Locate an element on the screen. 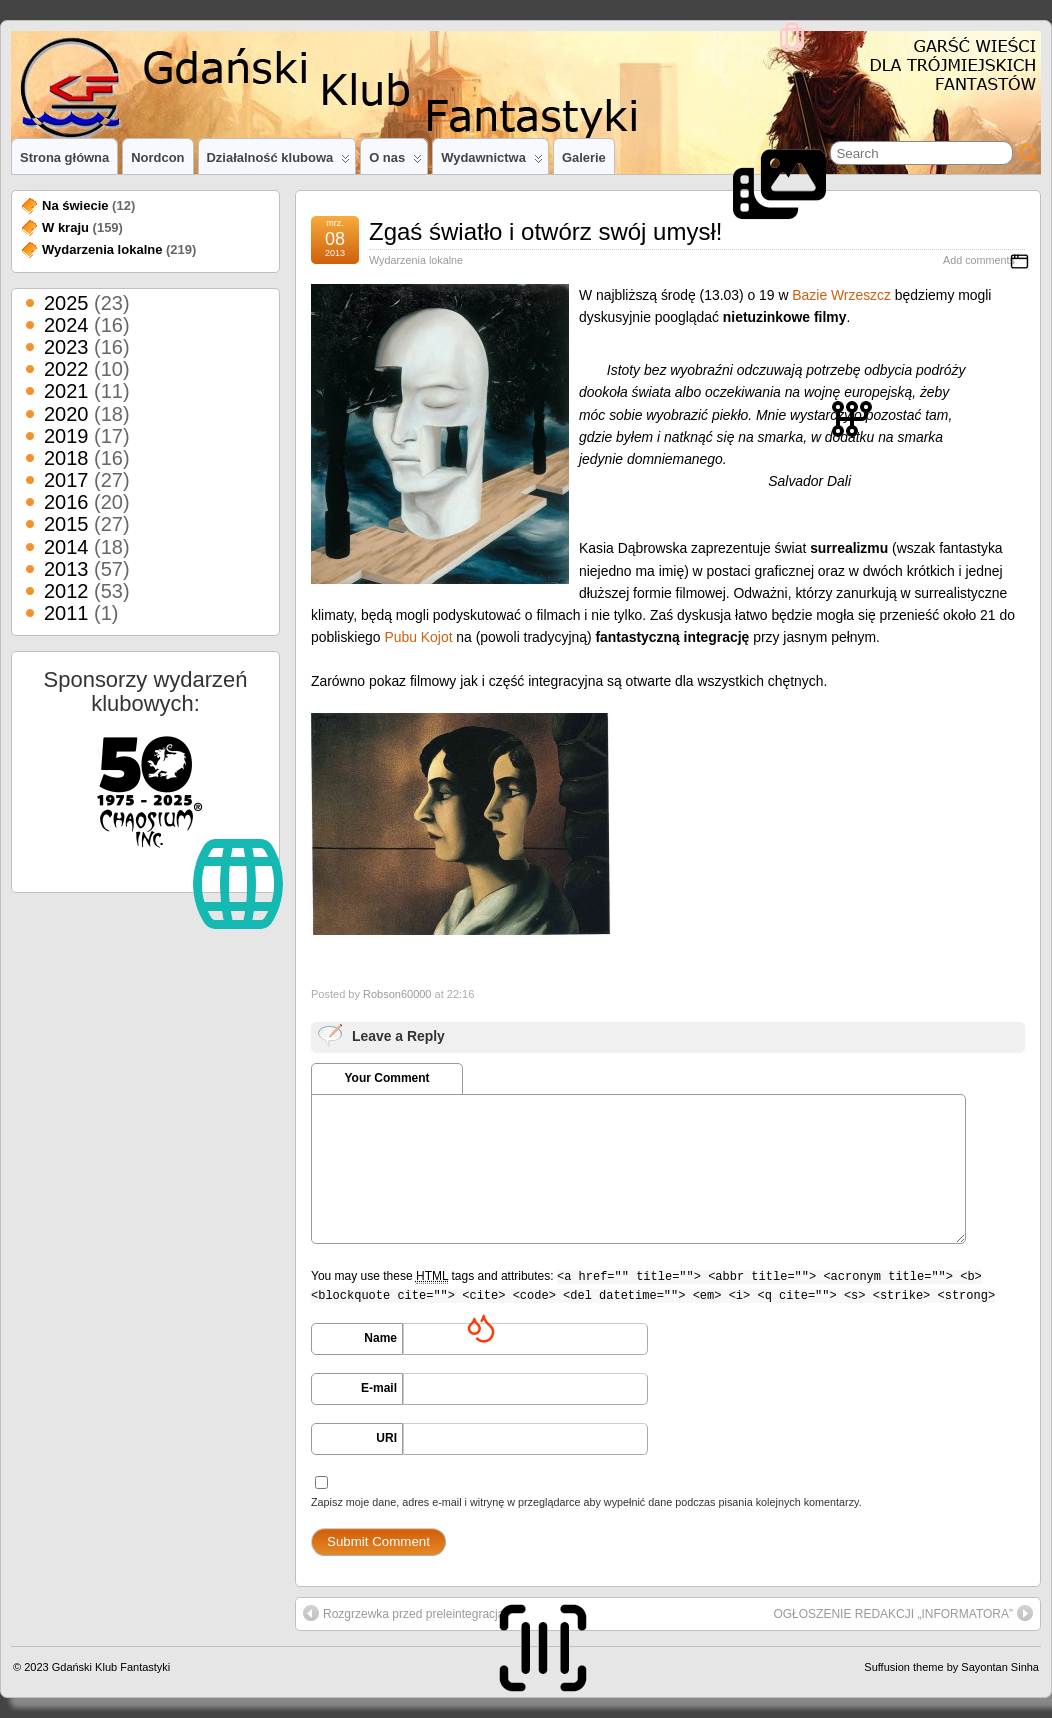  indicates humidity or moisture level is located at coordinates (481, 1328).